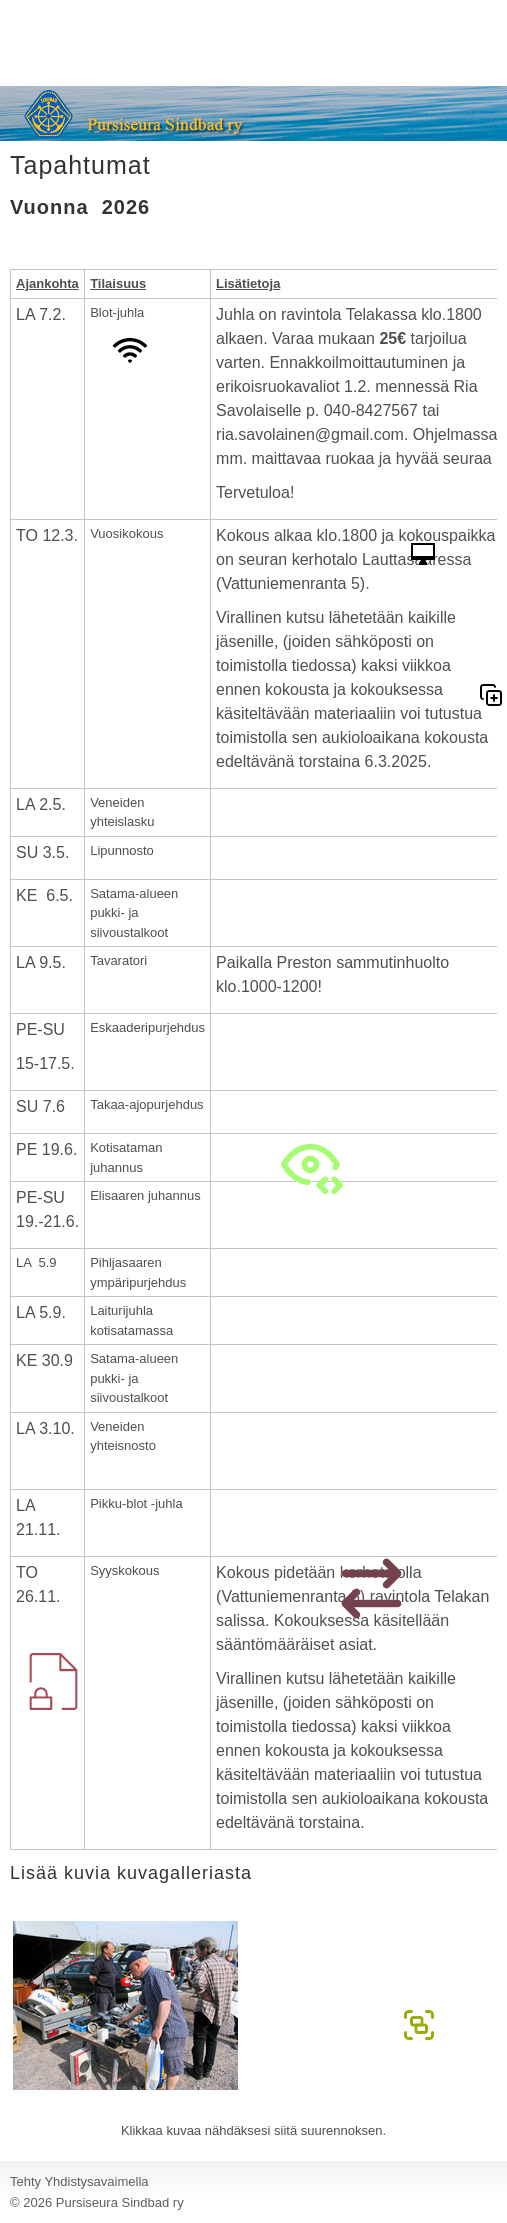 The height and width of the screenshot is (2223, 507). Describe the element at coordinates (310, 1164) in the screenshot. I see `view source code or inspect element` at that location.